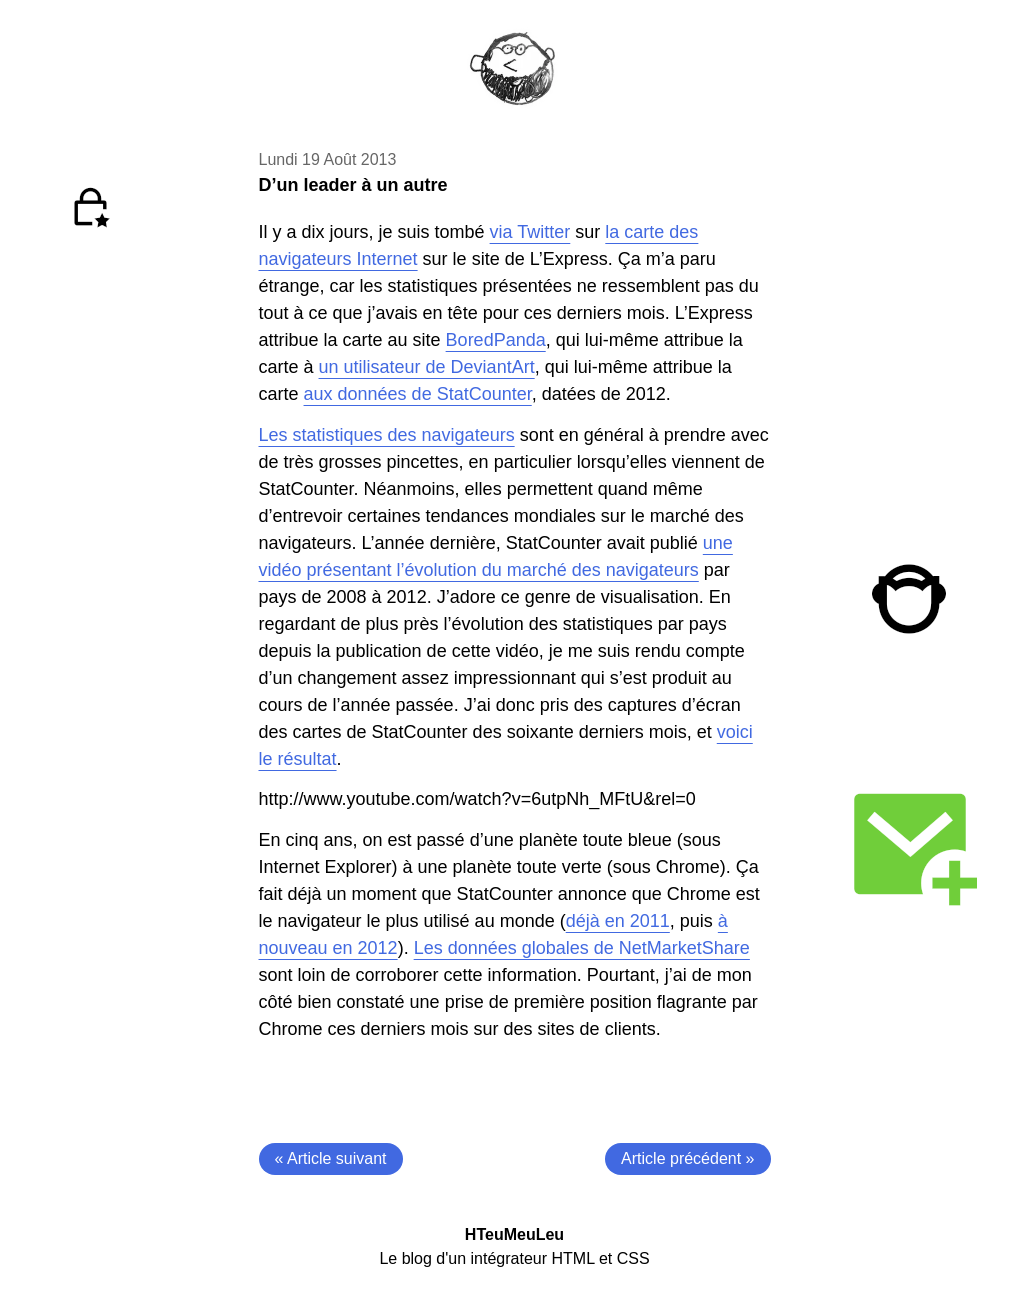 The image size is (1029, 1291). I want to click on compose a new email, so click(910, 844).